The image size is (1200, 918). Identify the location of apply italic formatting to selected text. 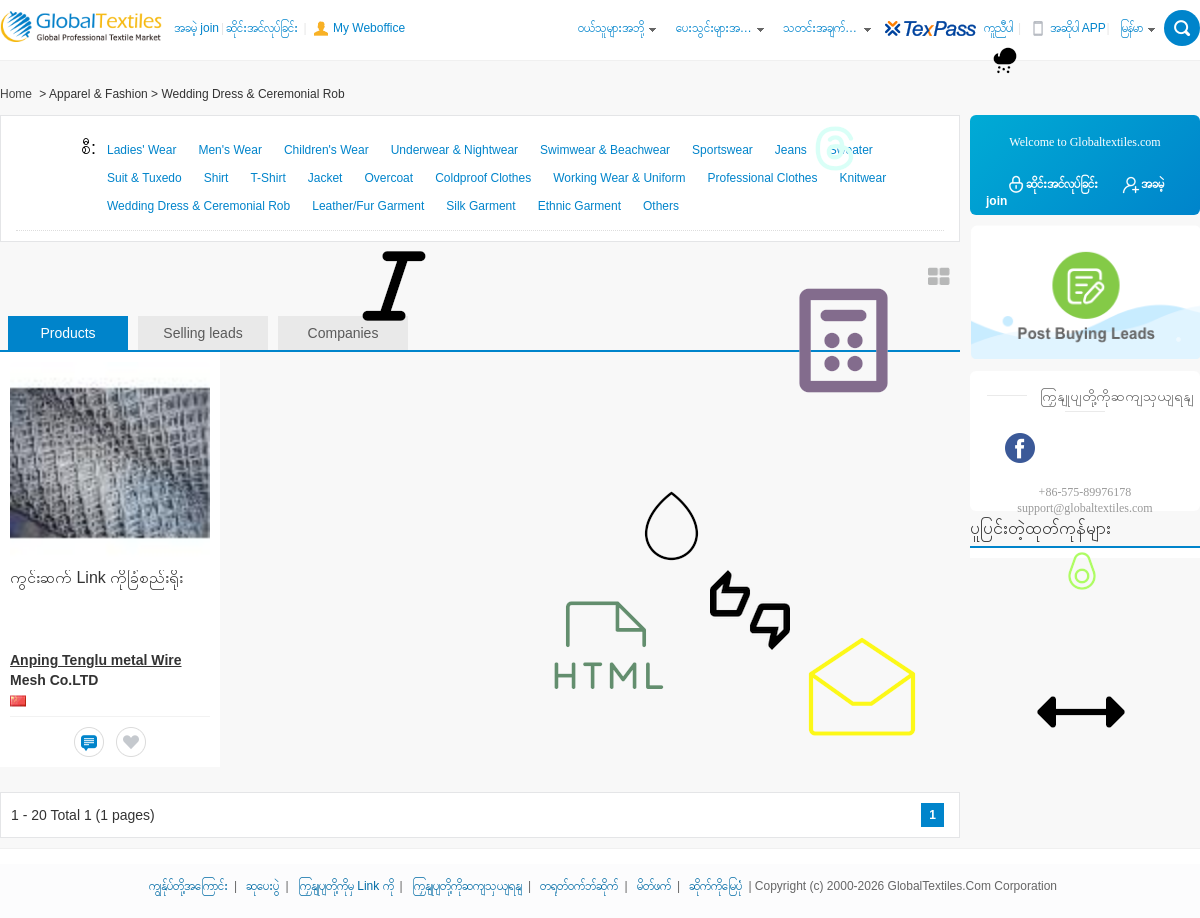
(394, 286).